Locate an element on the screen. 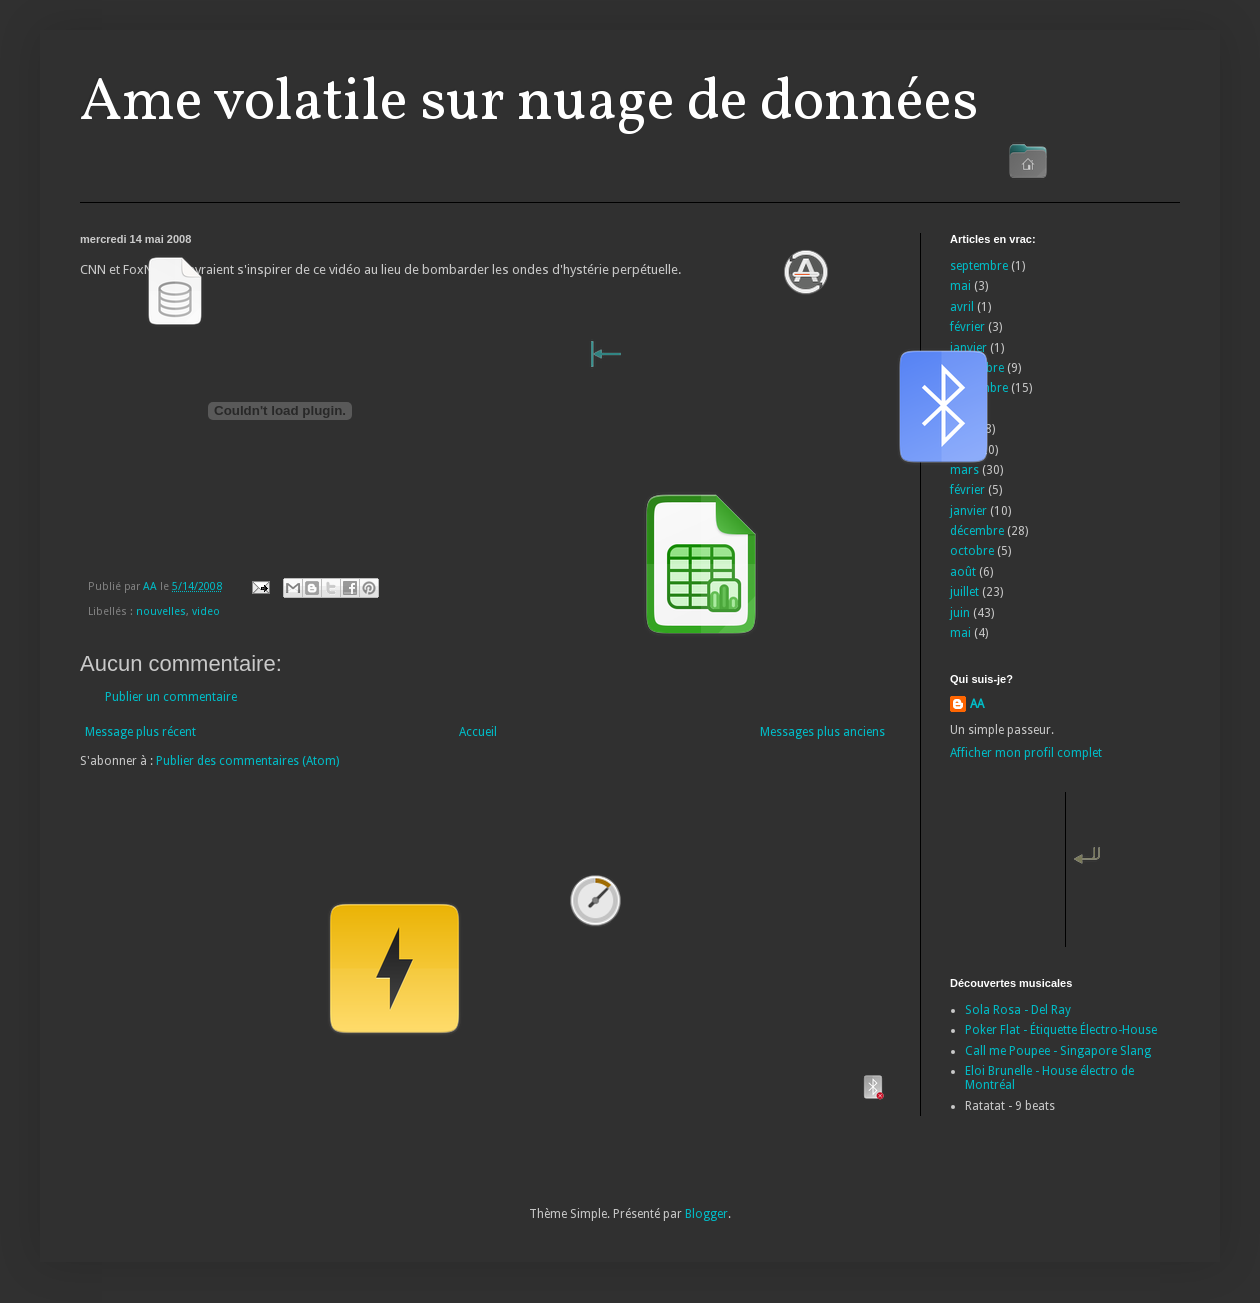  go to the first item in a list or sequence is located at coordinates (606, 354).